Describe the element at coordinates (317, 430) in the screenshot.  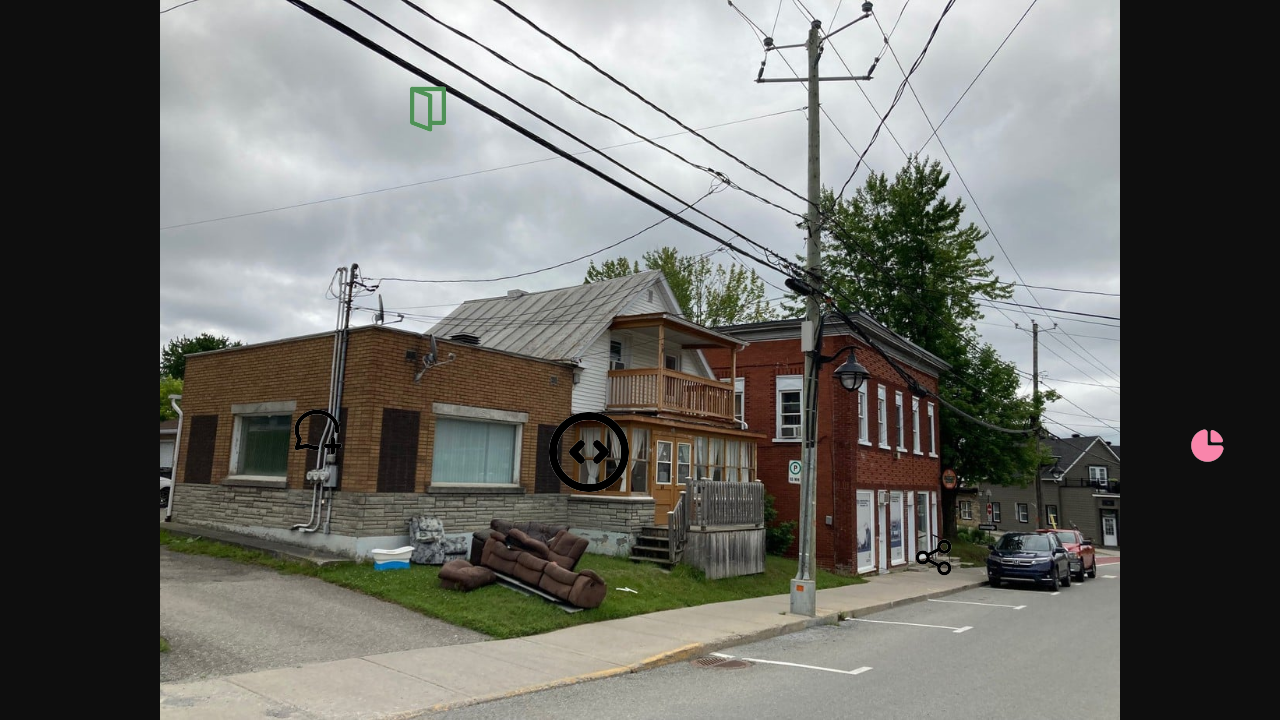
I see `start a new conversation` at that location.